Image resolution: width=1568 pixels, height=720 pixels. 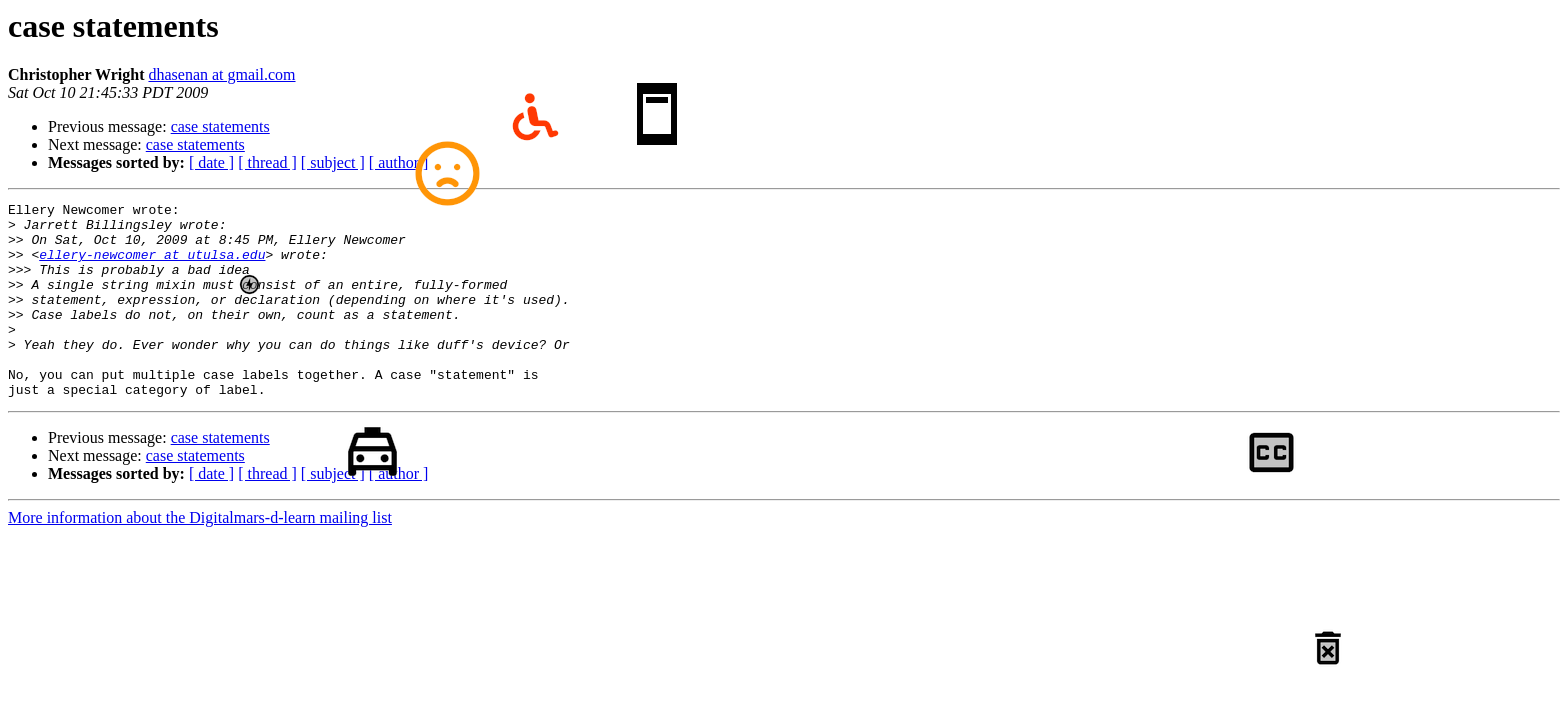 I want to click on manage mobile advertisement settings, so click(x=657, y=114).